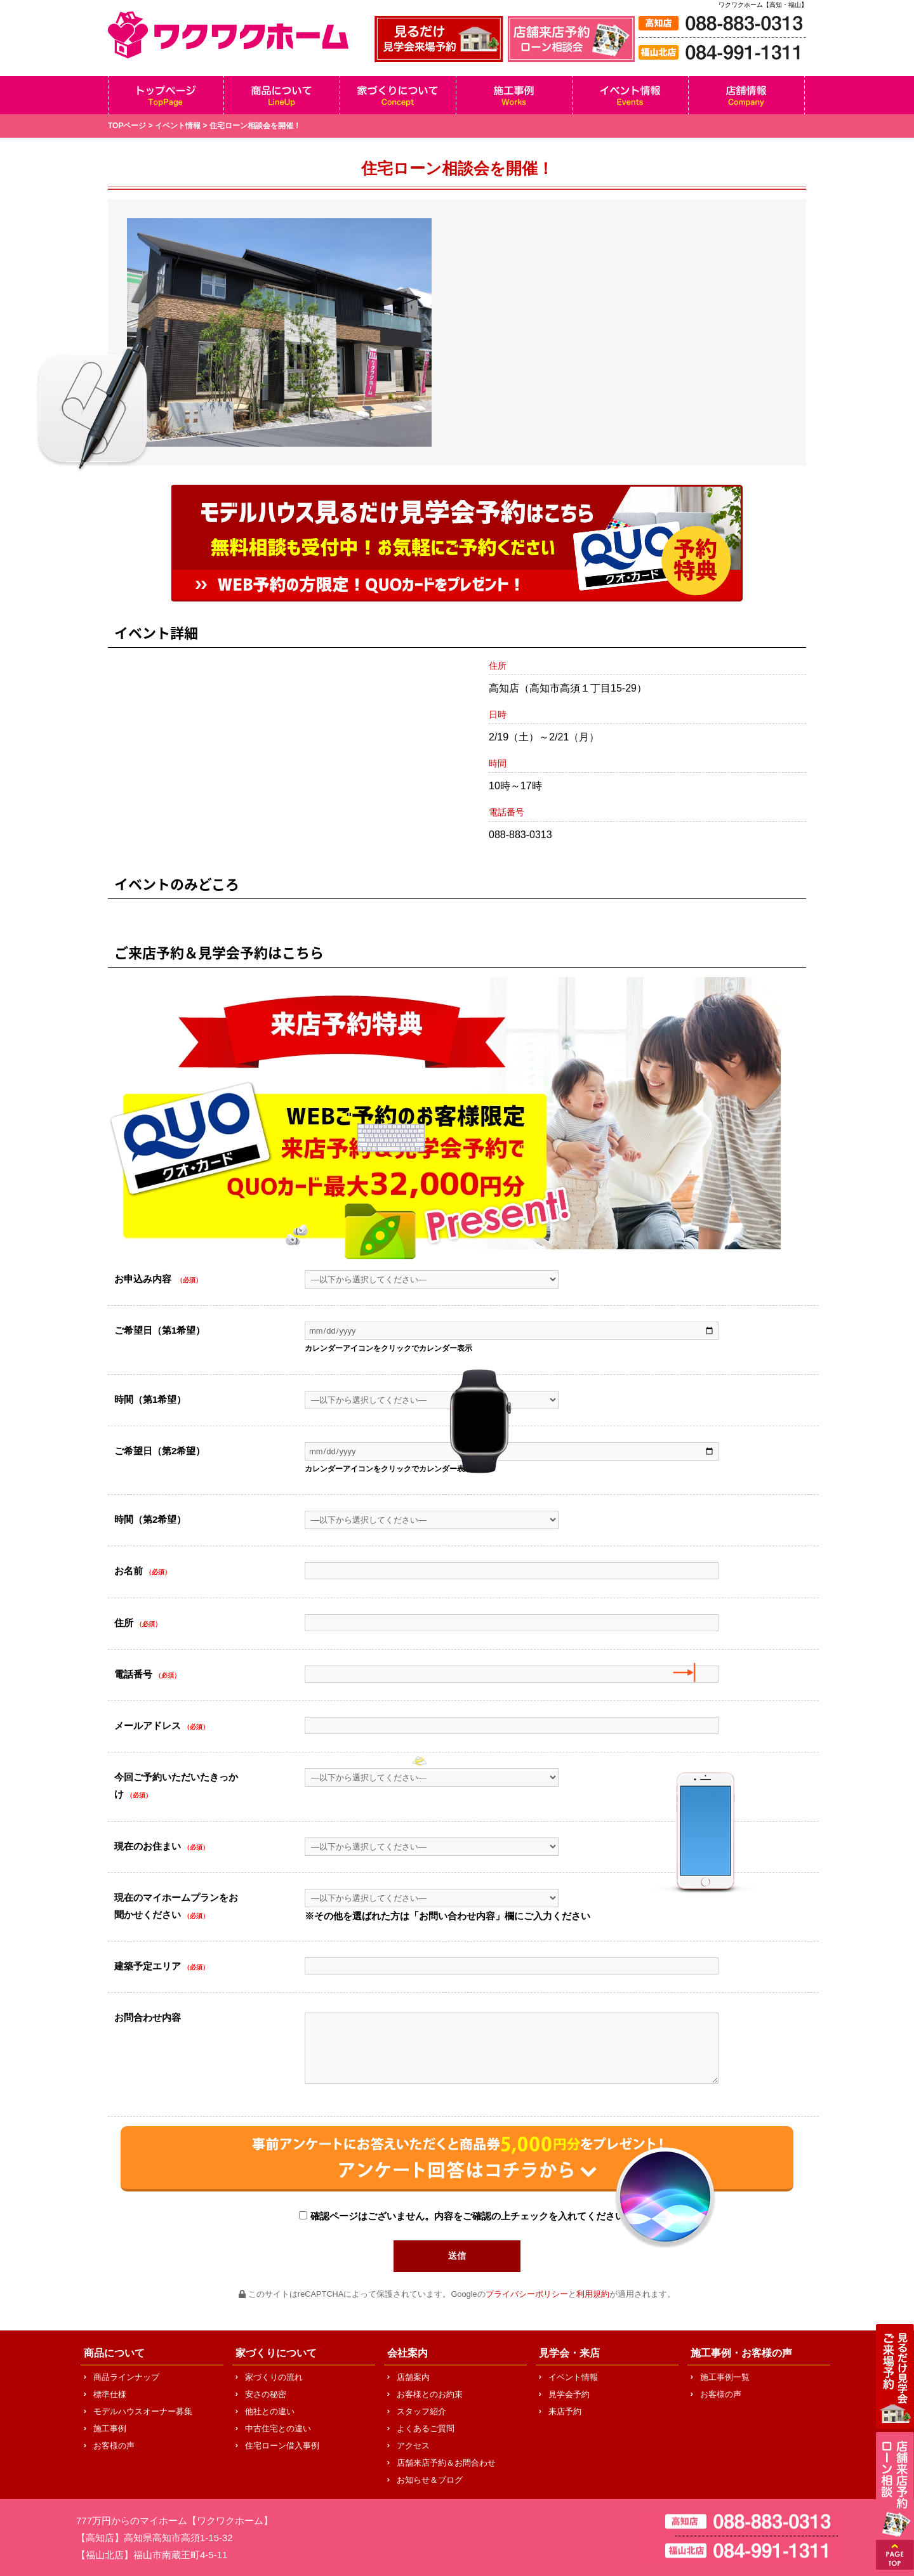  I want to click on connect beats wireless earbuds via bluetooth, so click(296, 1235).